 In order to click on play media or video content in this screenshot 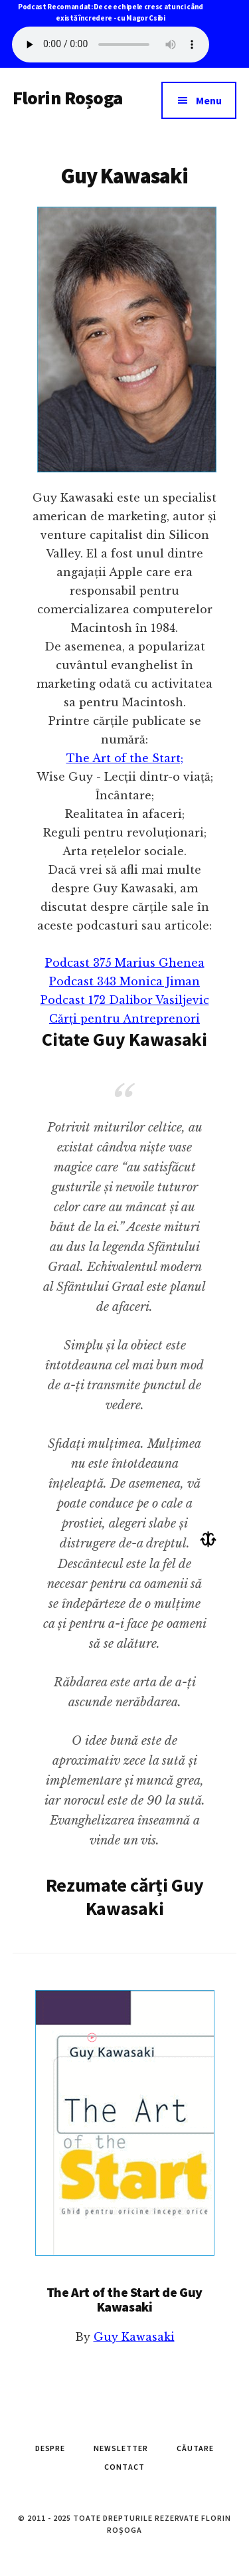, I will do `click(92, 2037)`.